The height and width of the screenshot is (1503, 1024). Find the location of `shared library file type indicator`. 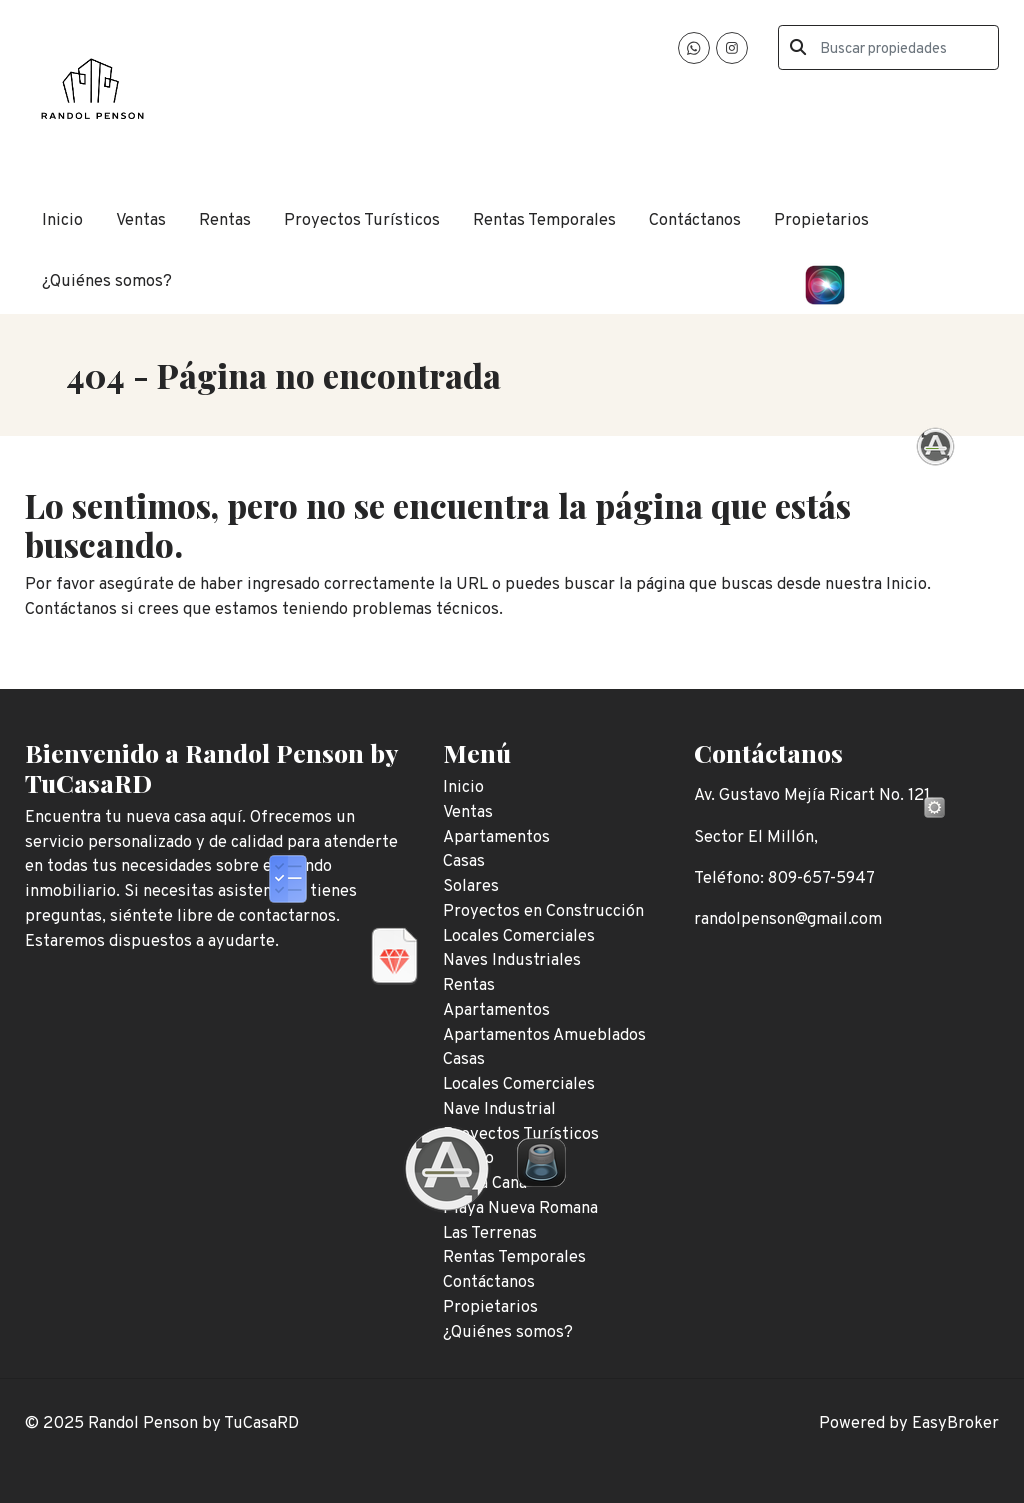

shared library file type indicator is located at coordinates (934, 807).